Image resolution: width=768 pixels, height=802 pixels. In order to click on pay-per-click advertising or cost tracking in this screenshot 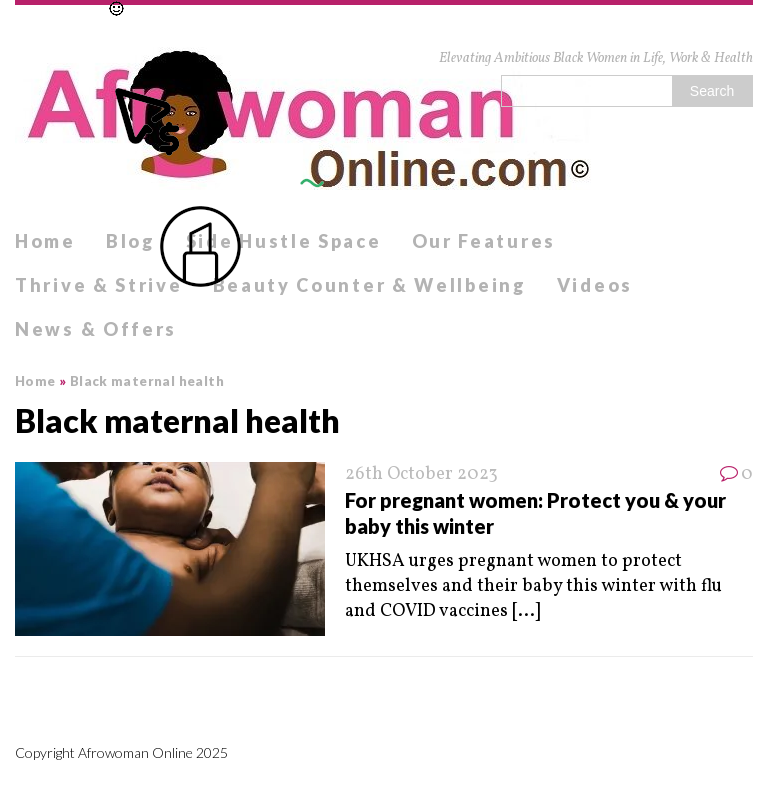, I will do `click(145, 118)`.